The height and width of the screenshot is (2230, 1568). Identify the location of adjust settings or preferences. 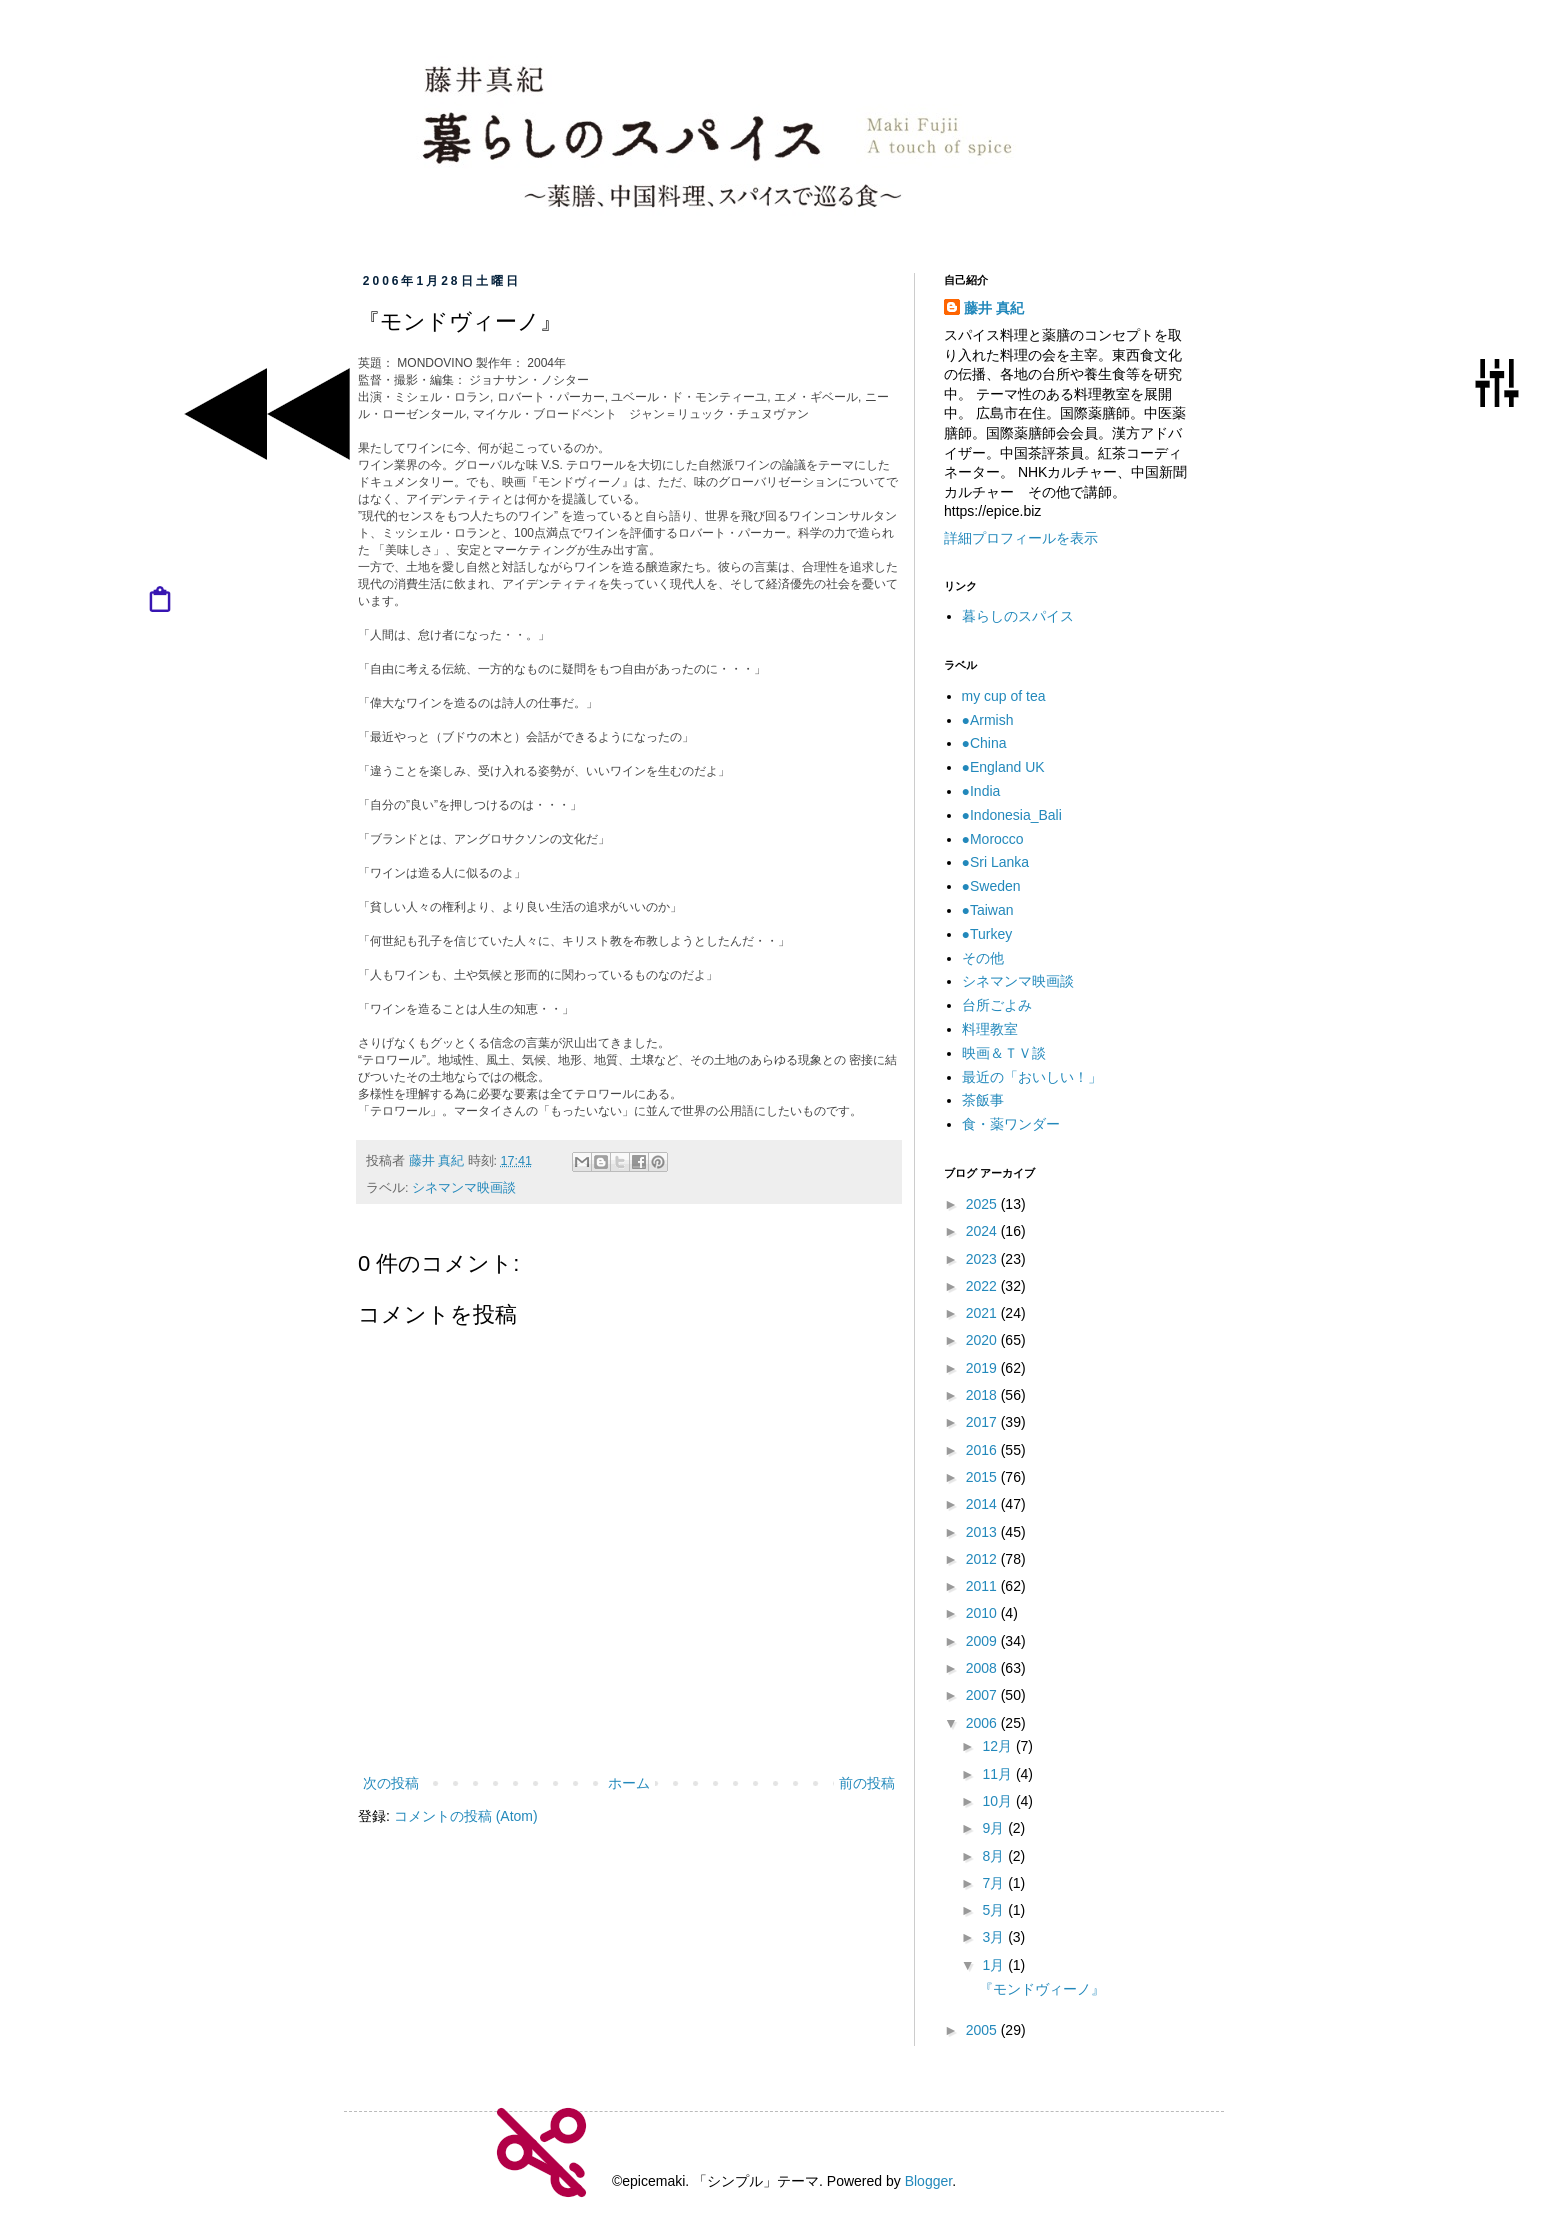
(1497, 383).